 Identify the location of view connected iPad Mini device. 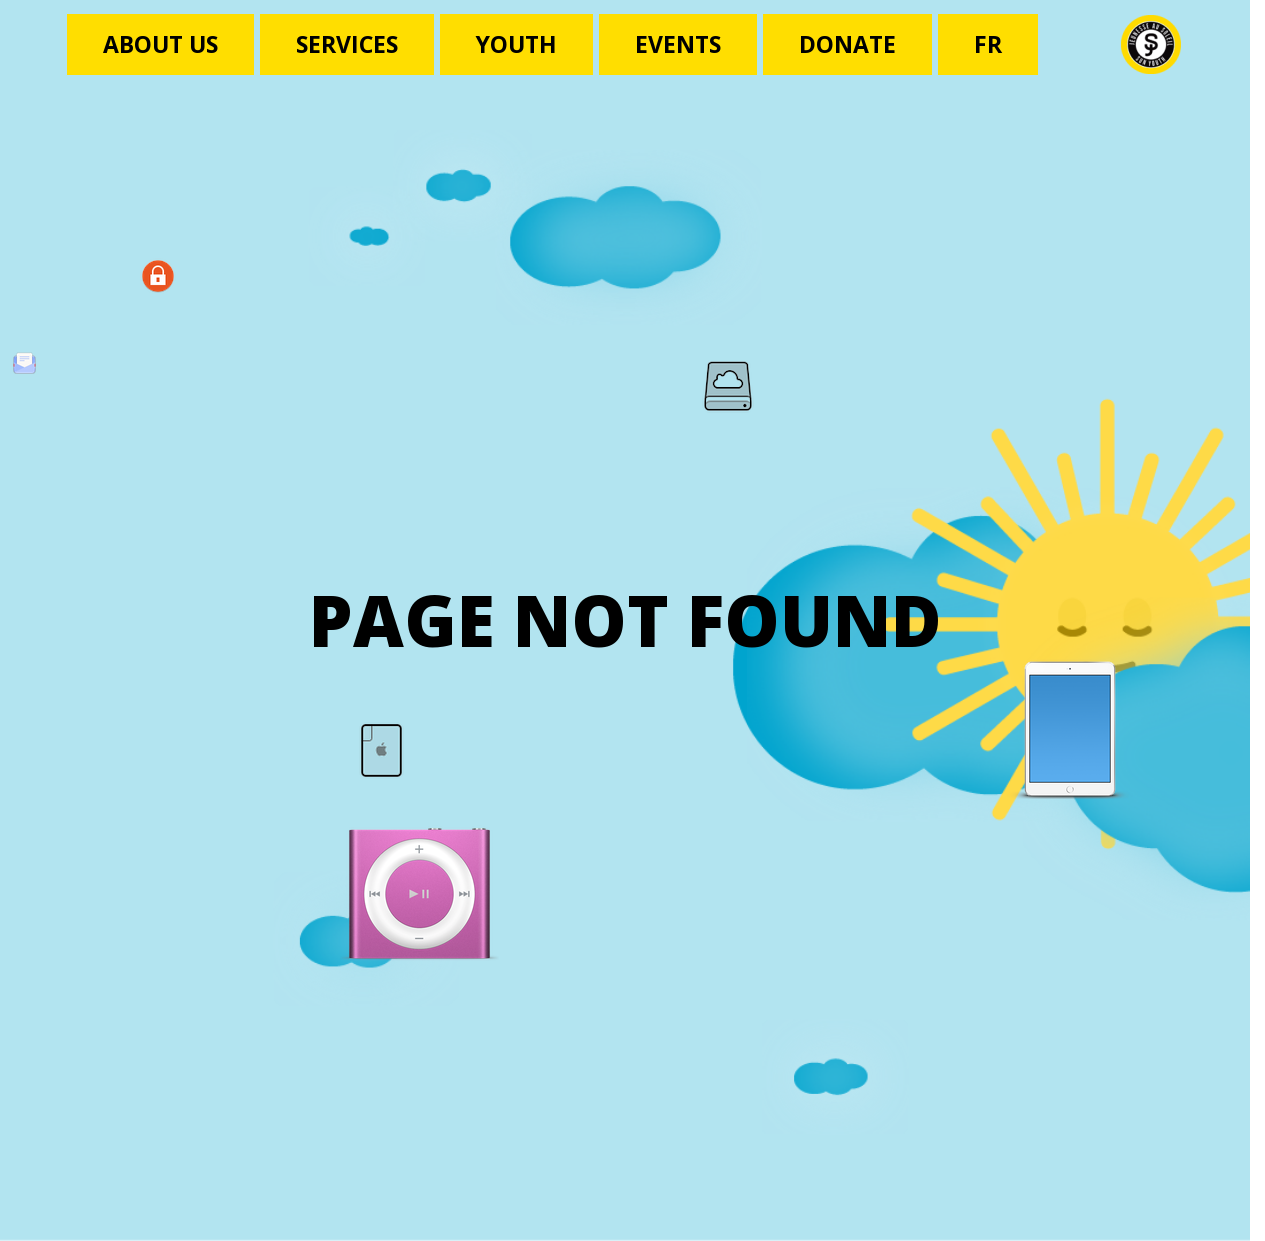
(1070, 717).